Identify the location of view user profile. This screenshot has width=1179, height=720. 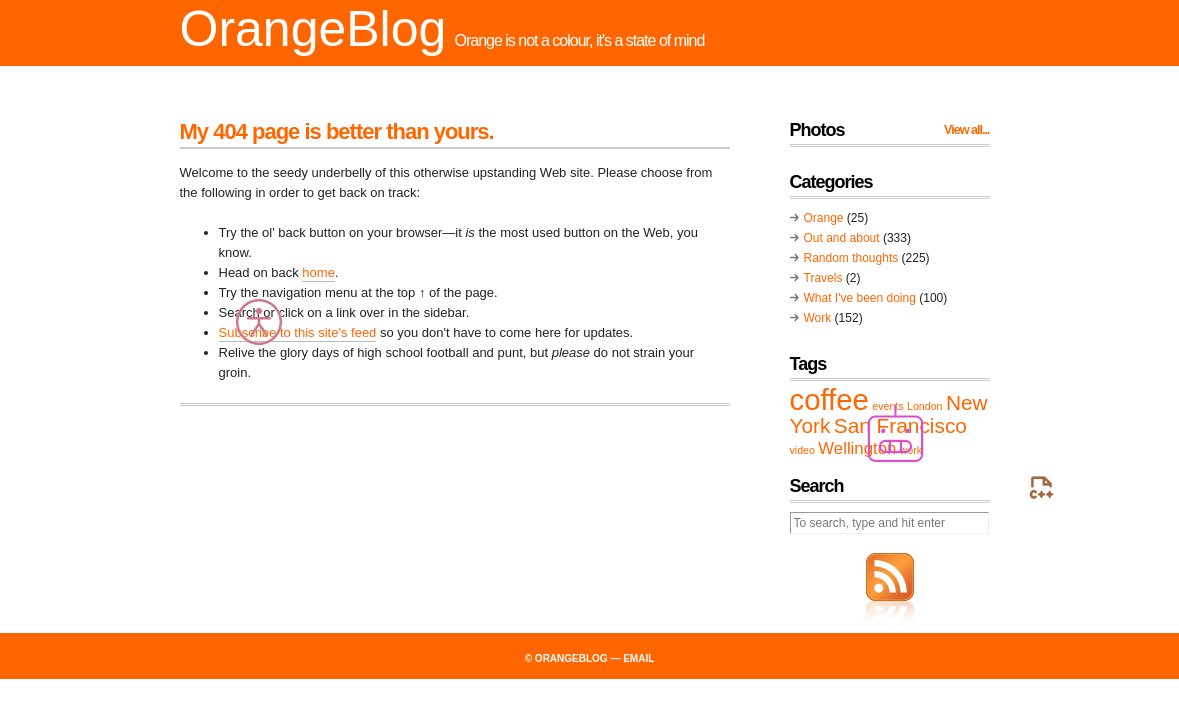
(259, 322).